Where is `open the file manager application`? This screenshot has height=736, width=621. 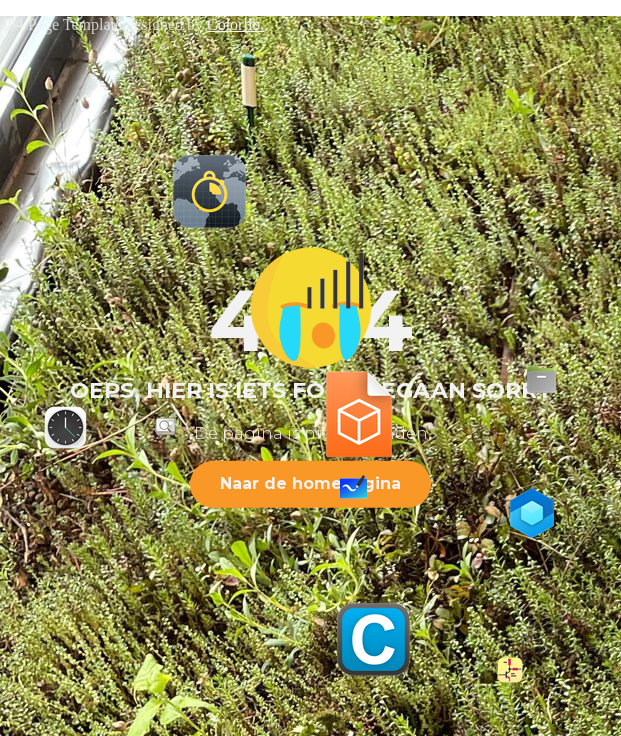
open the file manager application is located at coordinates (541, 379).